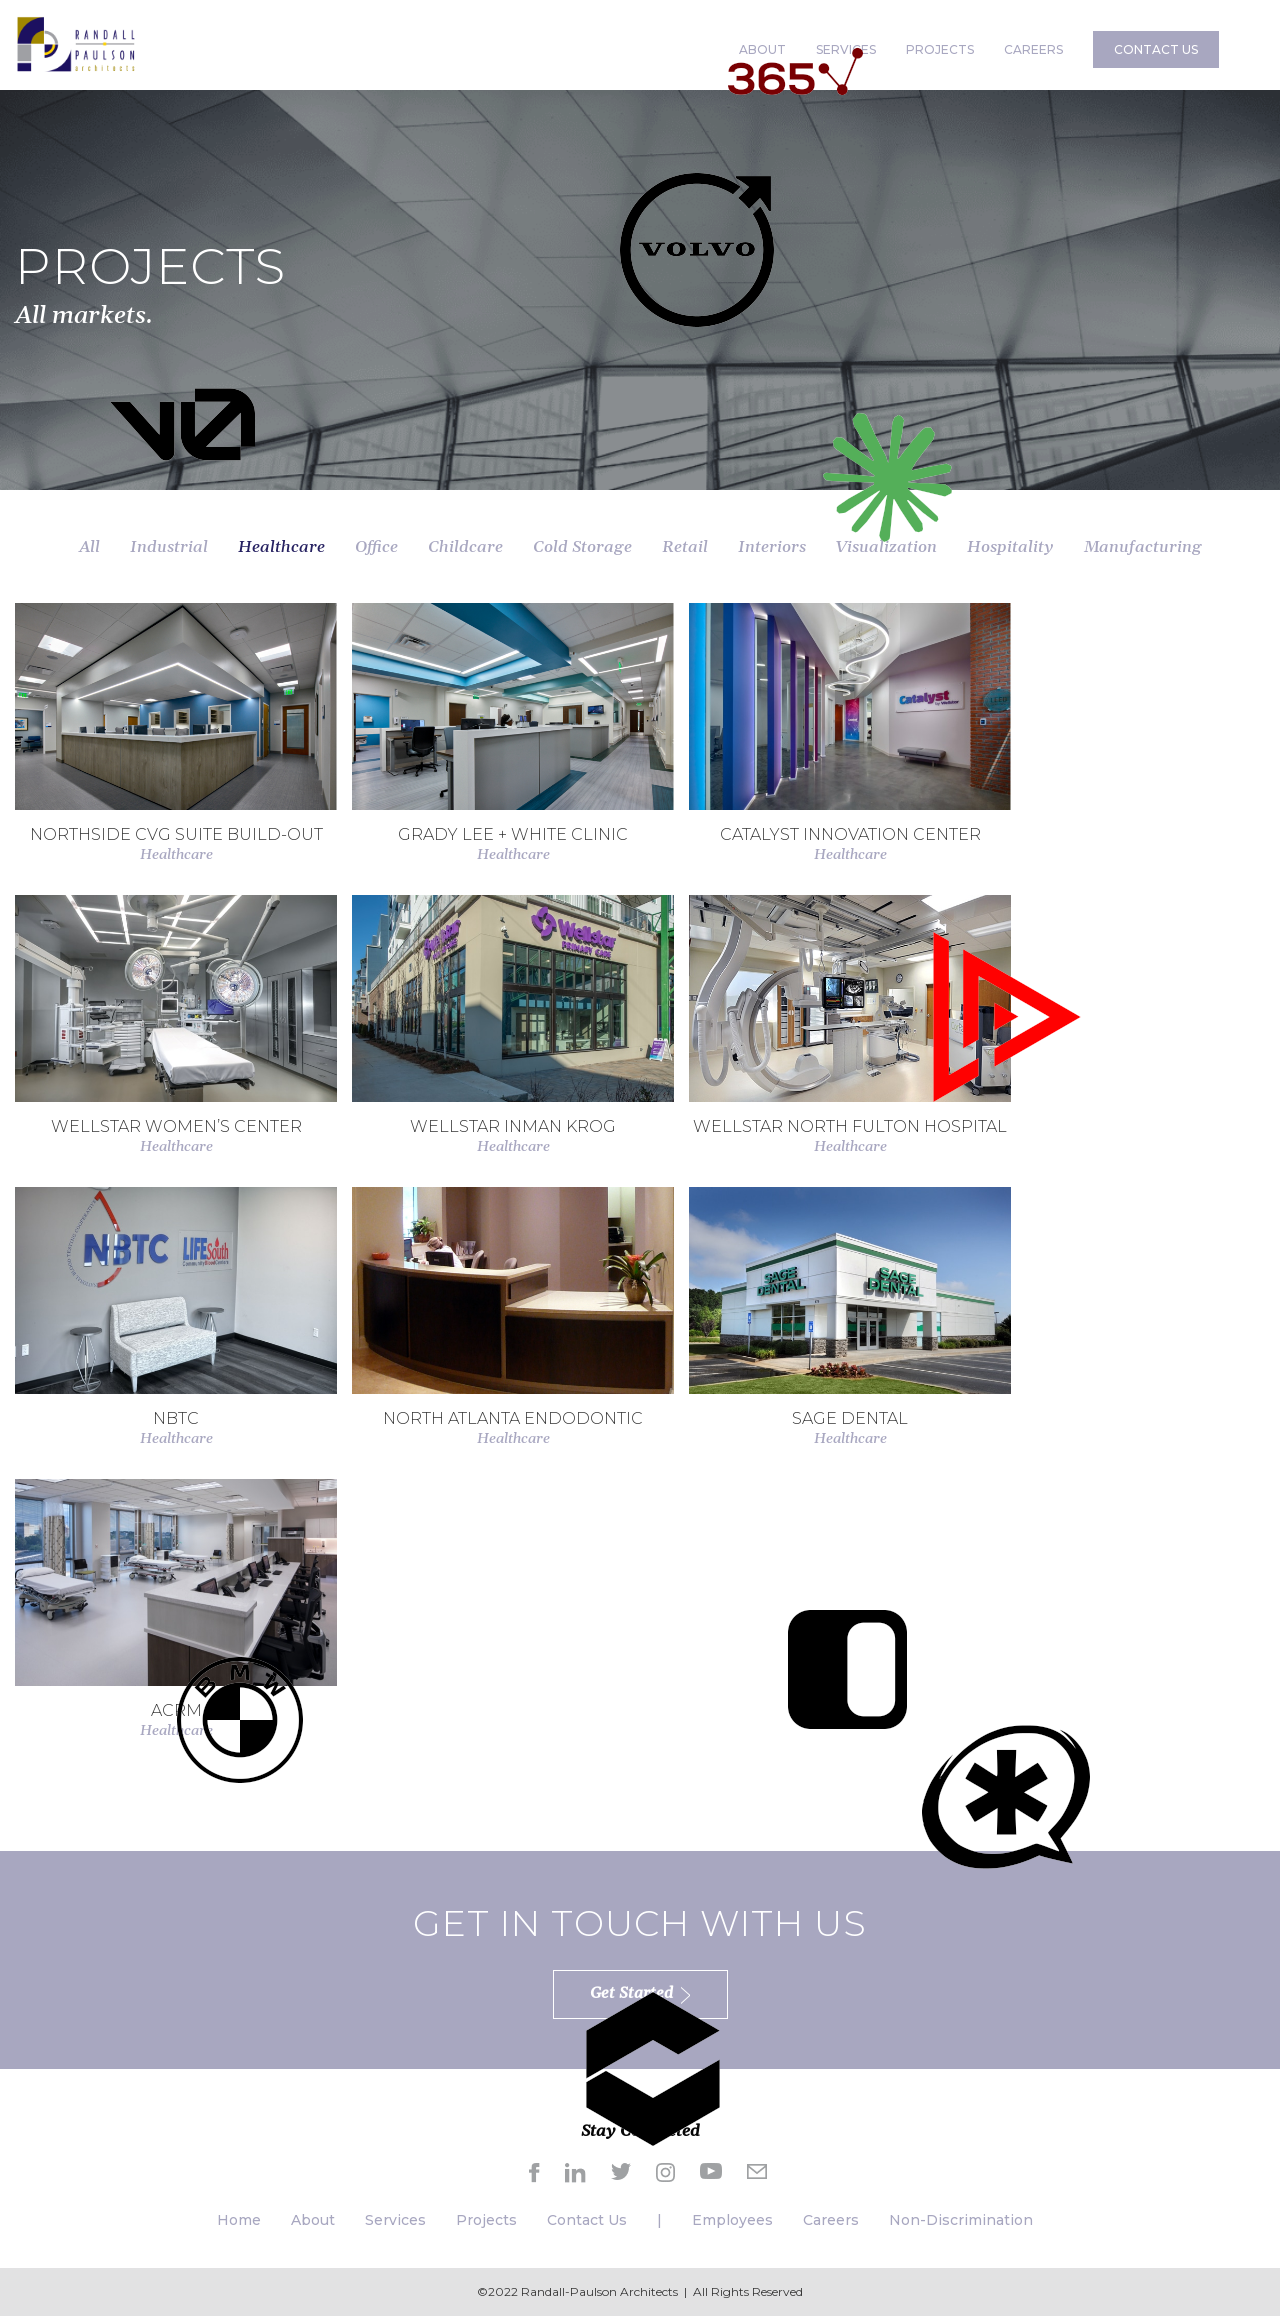  What do you see at coordinates (847, 1669) in the screenshot?
I see `open Fig terminal autocomplete app` at bounding box center [847, 1669].